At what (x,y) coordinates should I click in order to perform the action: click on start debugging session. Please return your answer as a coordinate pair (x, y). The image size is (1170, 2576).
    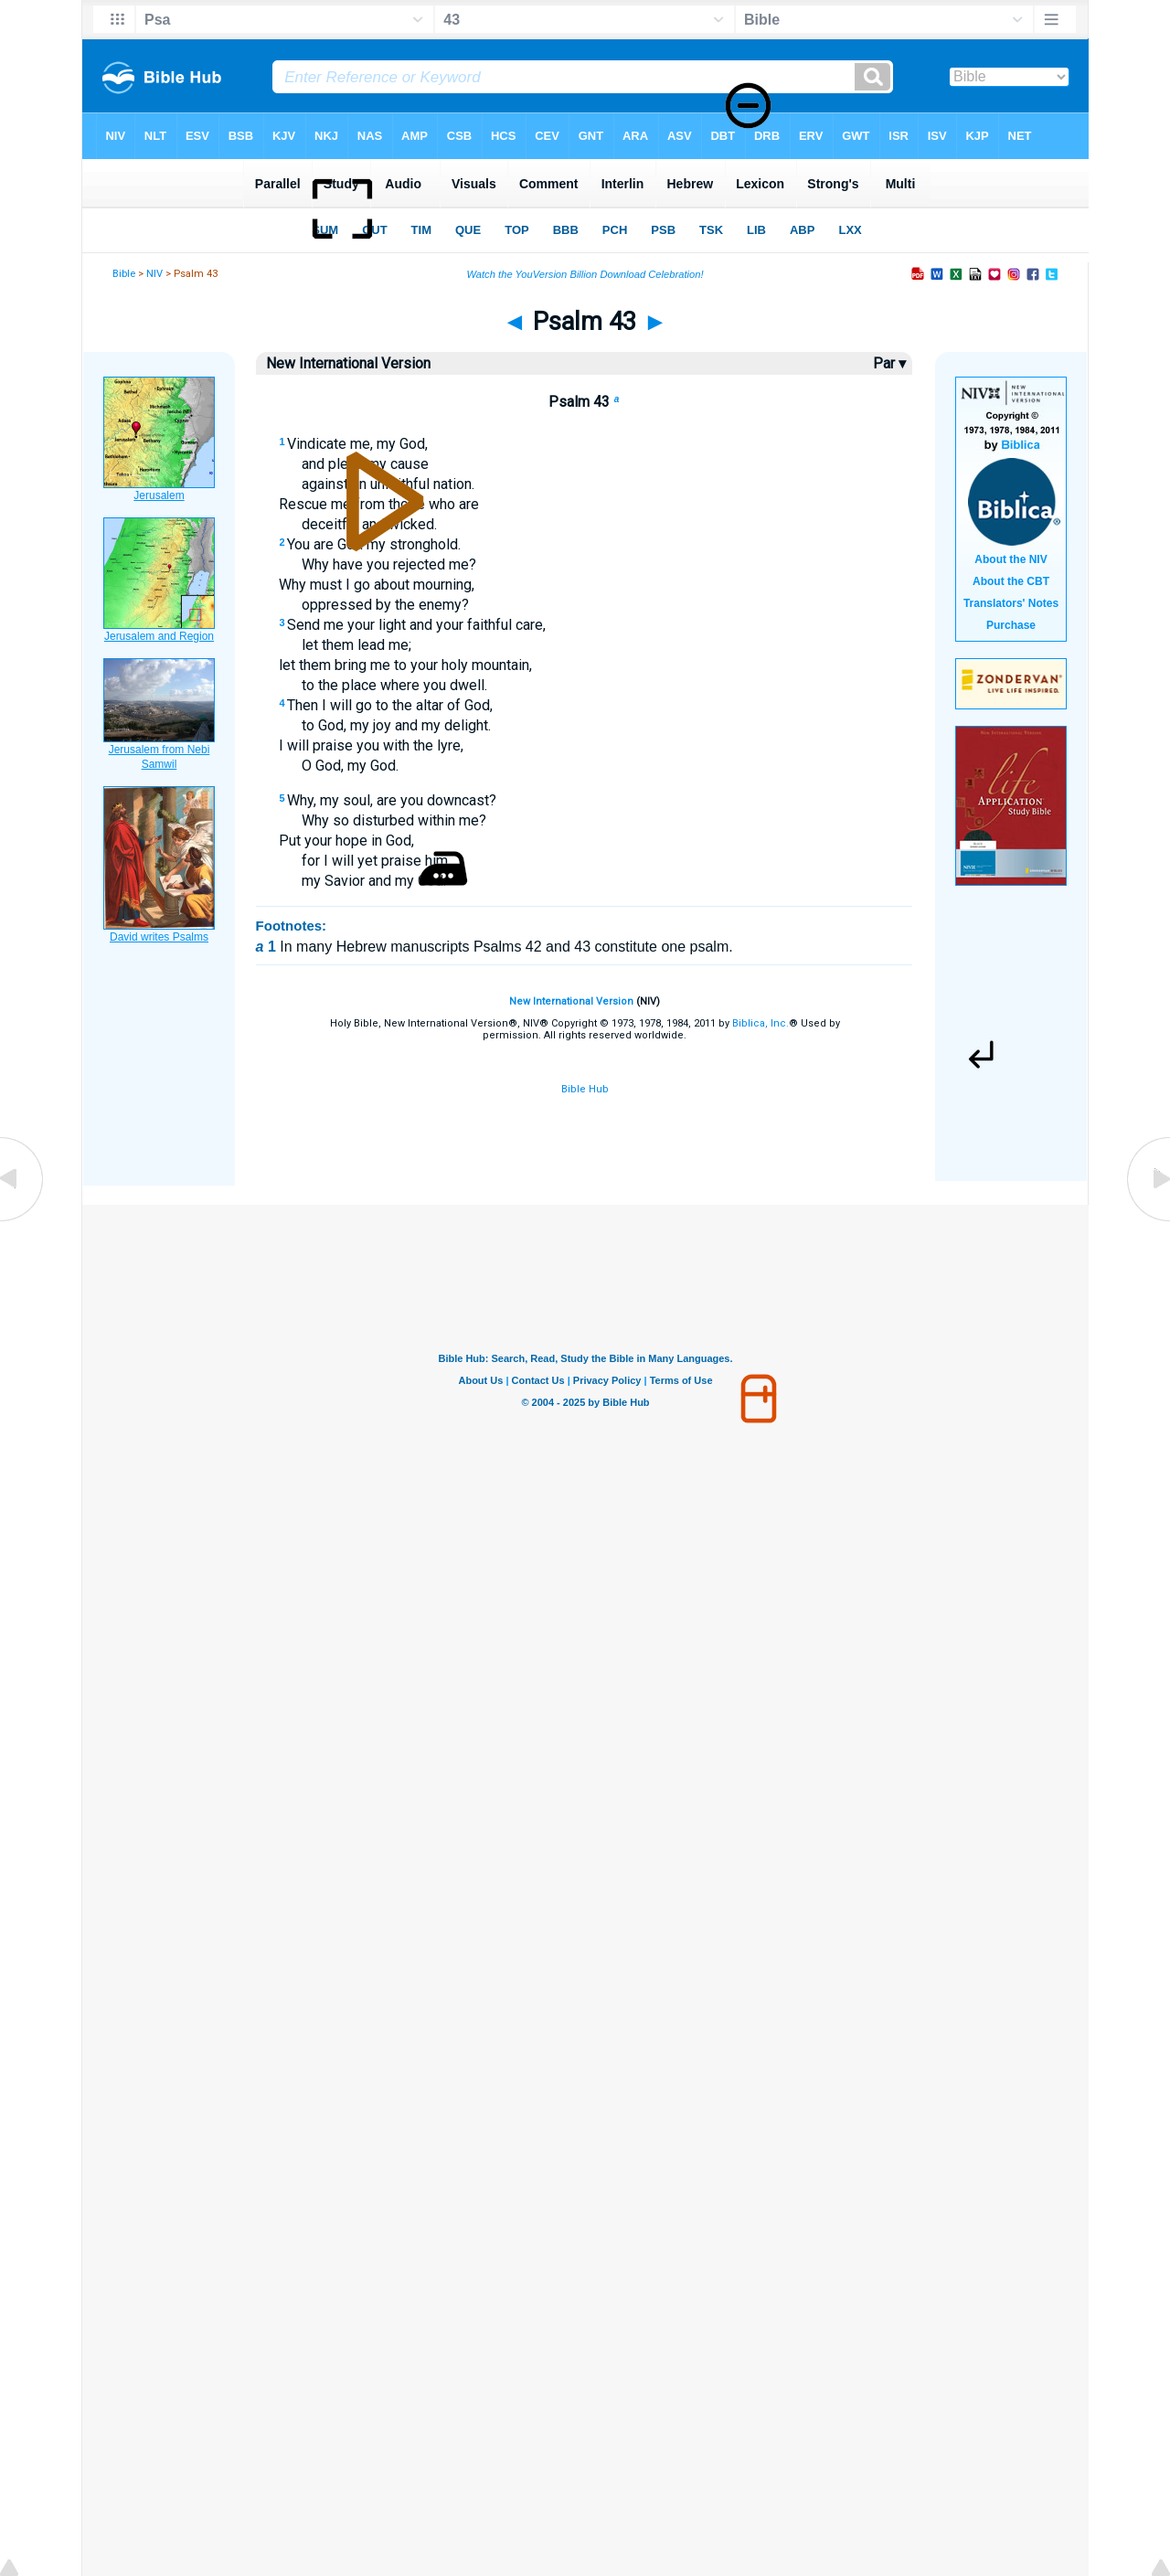
    Looking at the image, I should click on (378, 498).